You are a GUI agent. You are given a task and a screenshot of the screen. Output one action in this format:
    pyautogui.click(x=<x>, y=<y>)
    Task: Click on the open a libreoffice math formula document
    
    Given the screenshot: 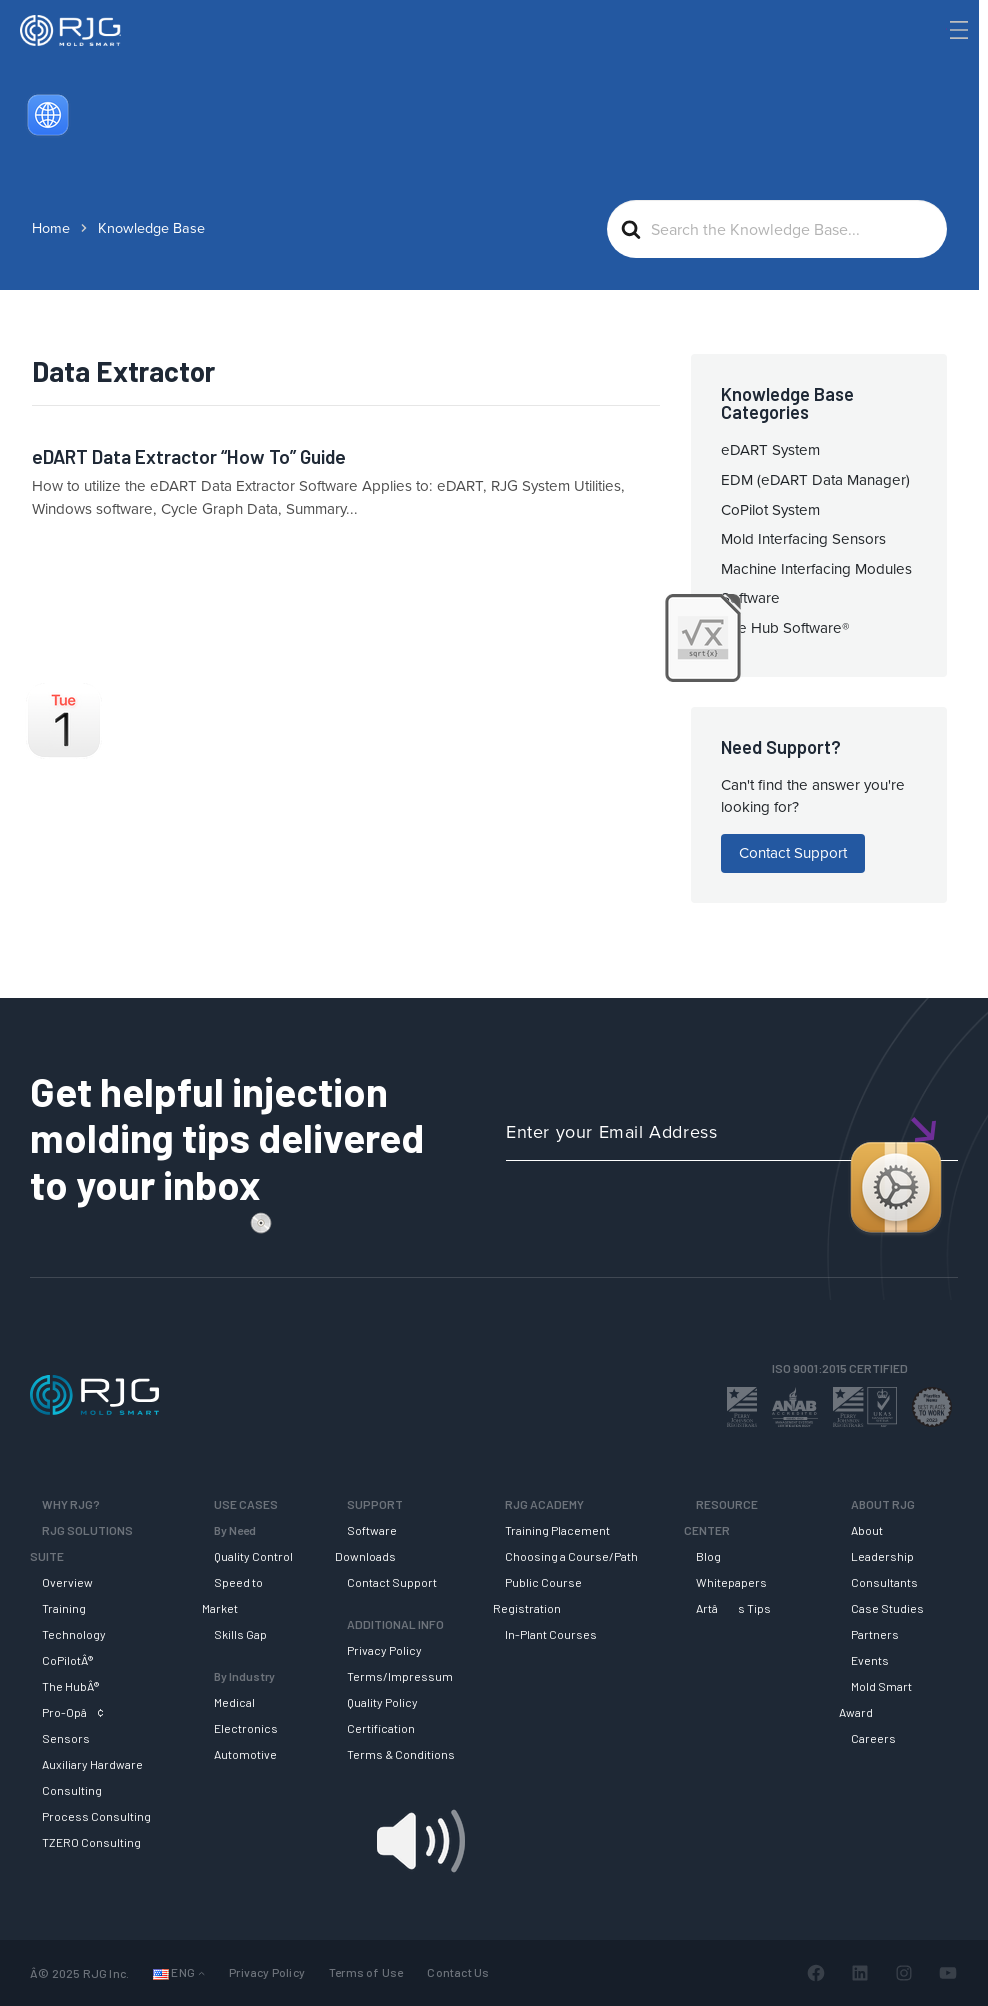 What is the action you would take?
    pyautogui.click(x=703, y=638)
    